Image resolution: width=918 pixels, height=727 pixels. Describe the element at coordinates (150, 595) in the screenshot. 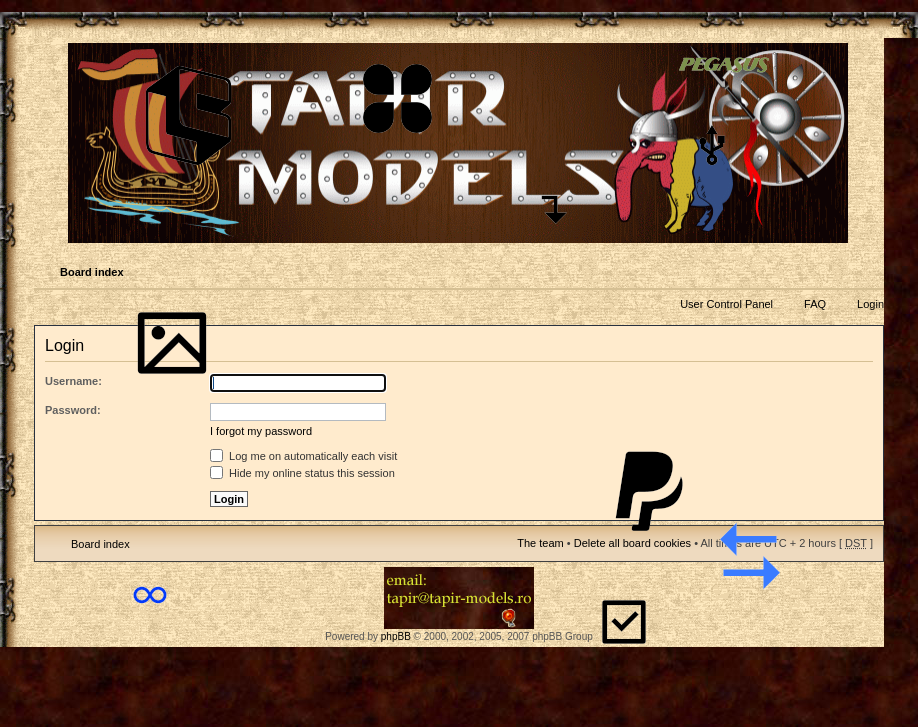

I see `indicates unlimited or infinite content` at that location.